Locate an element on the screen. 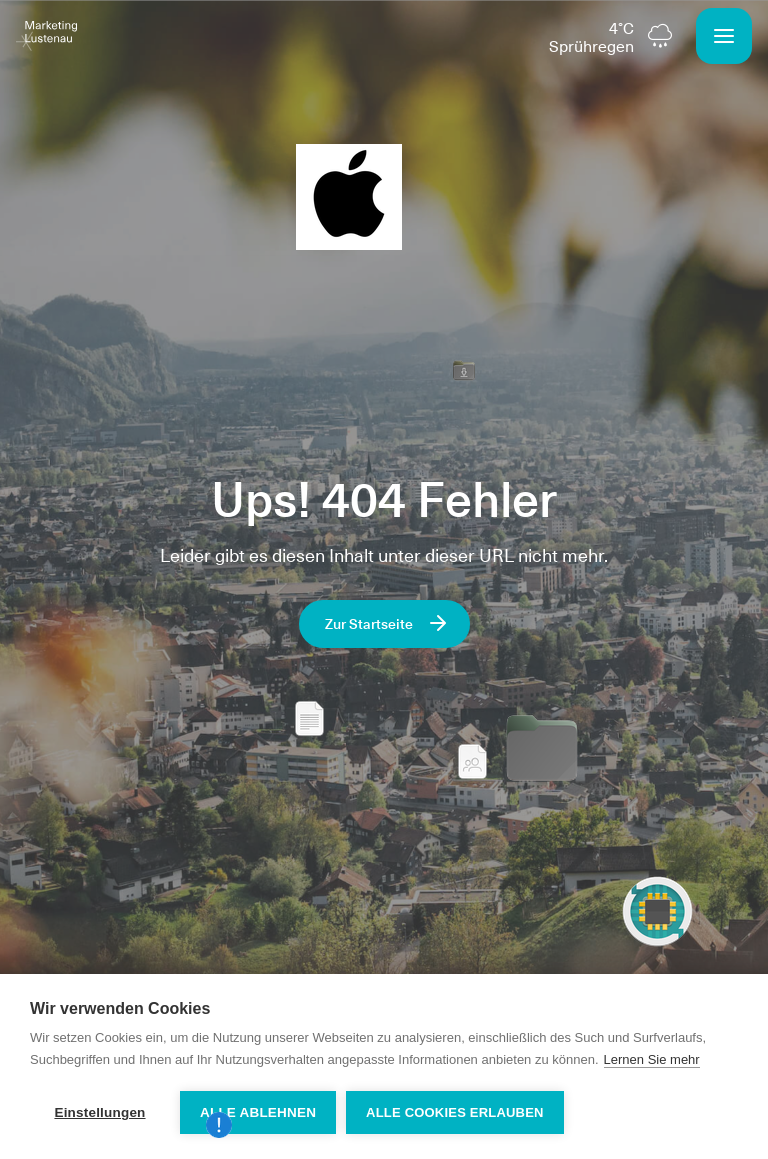 This screenshot has height=1159, width=768. apple system service or background process is located at coordinates (349, 197).